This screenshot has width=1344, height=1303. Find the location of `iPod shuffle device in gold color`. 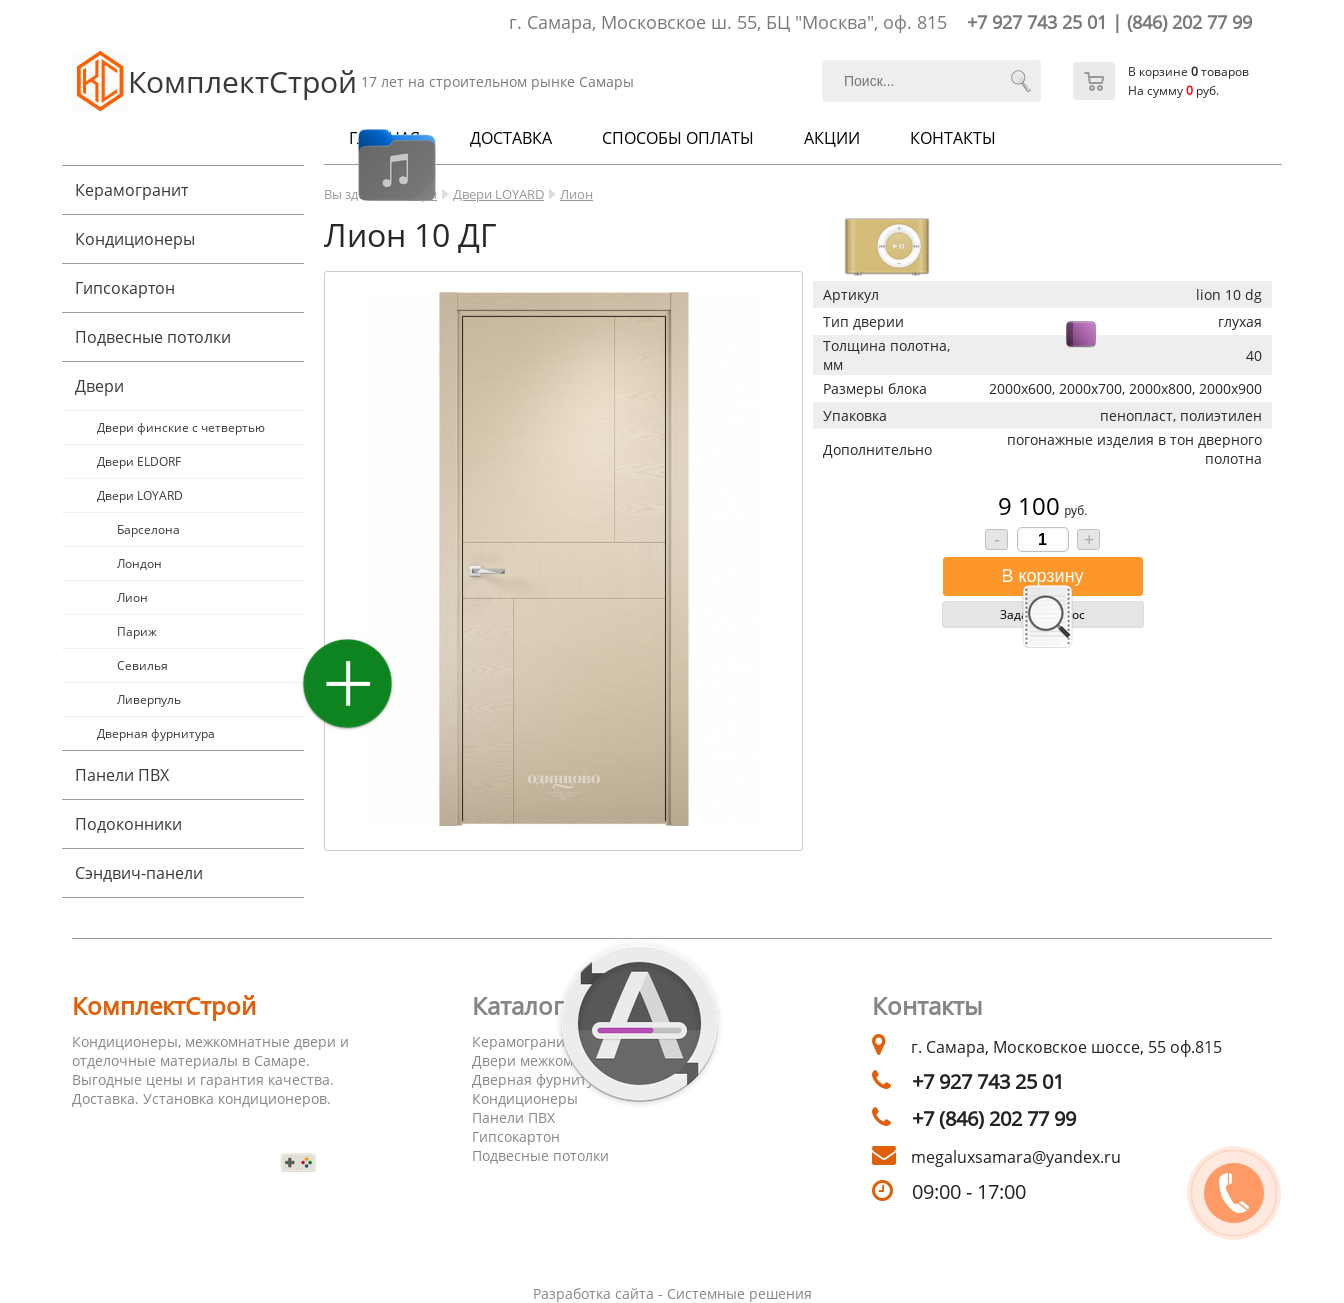

iPod shuffle device in gold color is located at coordinates (887, 231).